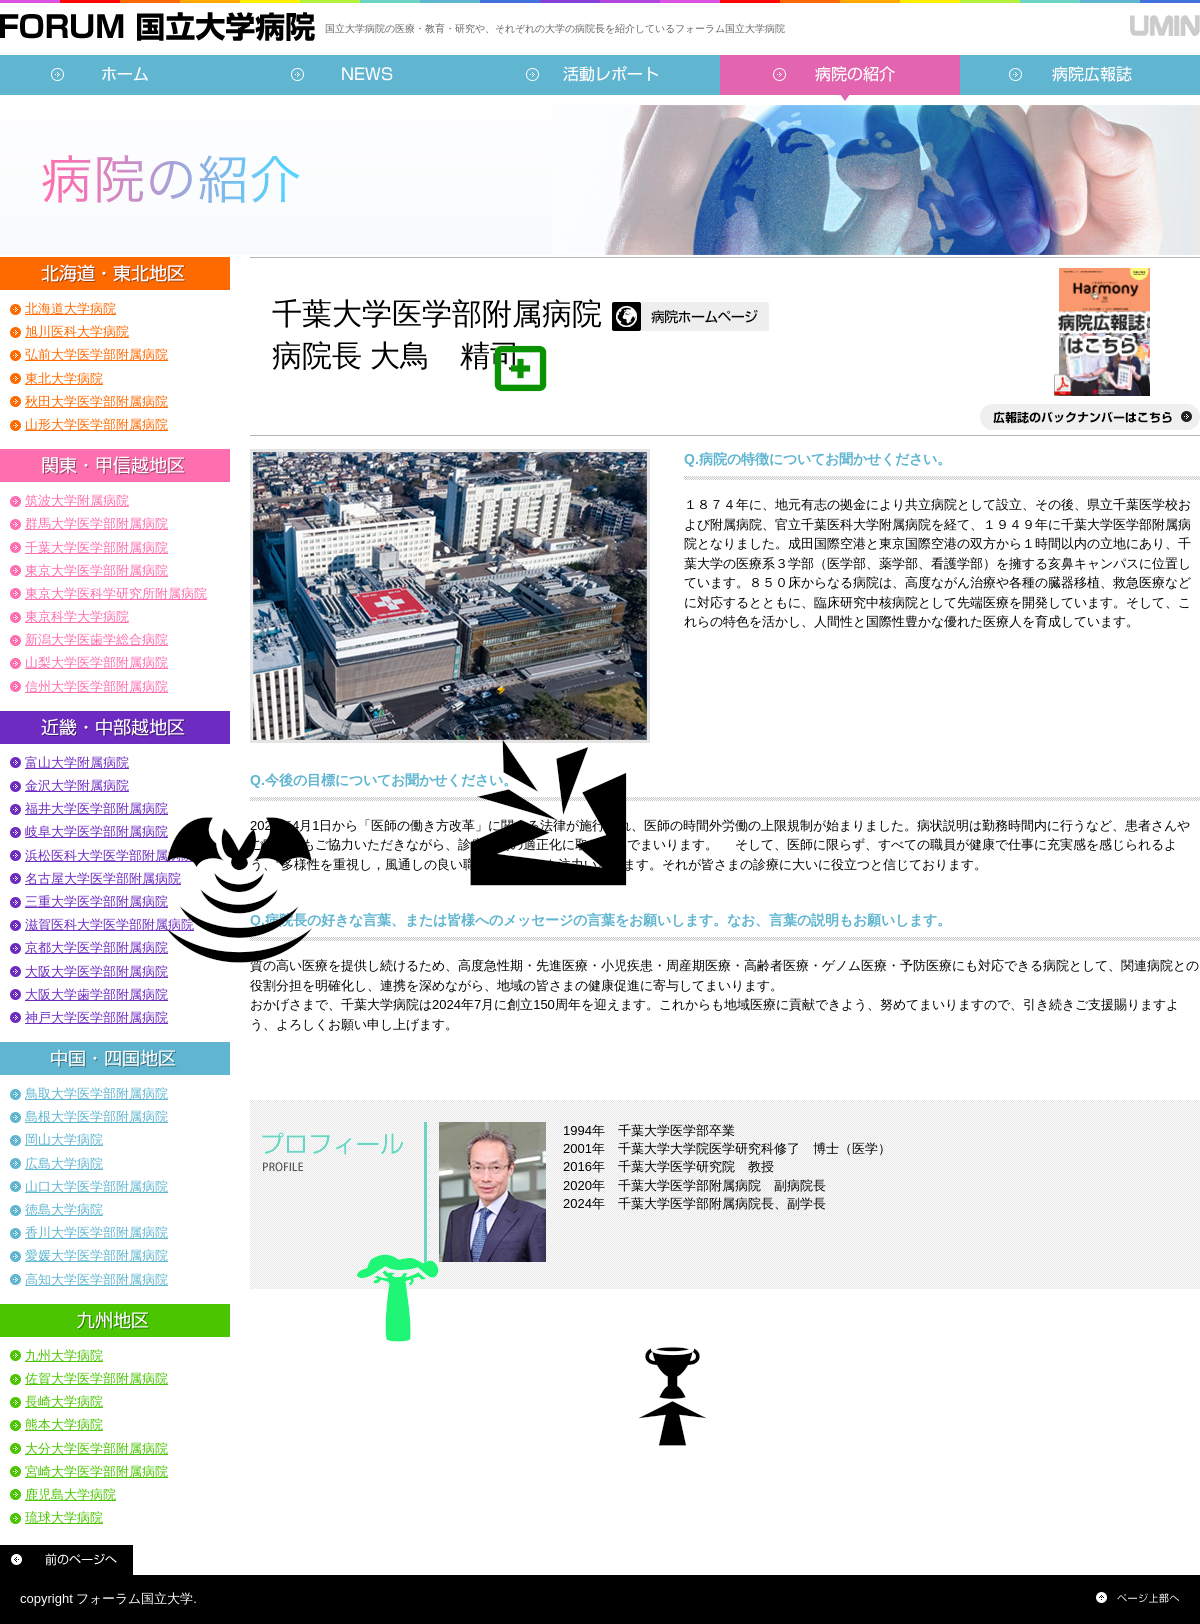  What do you see at coordinates (400, 1297) in the screenshot?
I see `represents african or savanna themed content` at bounding box center [400, 1297].